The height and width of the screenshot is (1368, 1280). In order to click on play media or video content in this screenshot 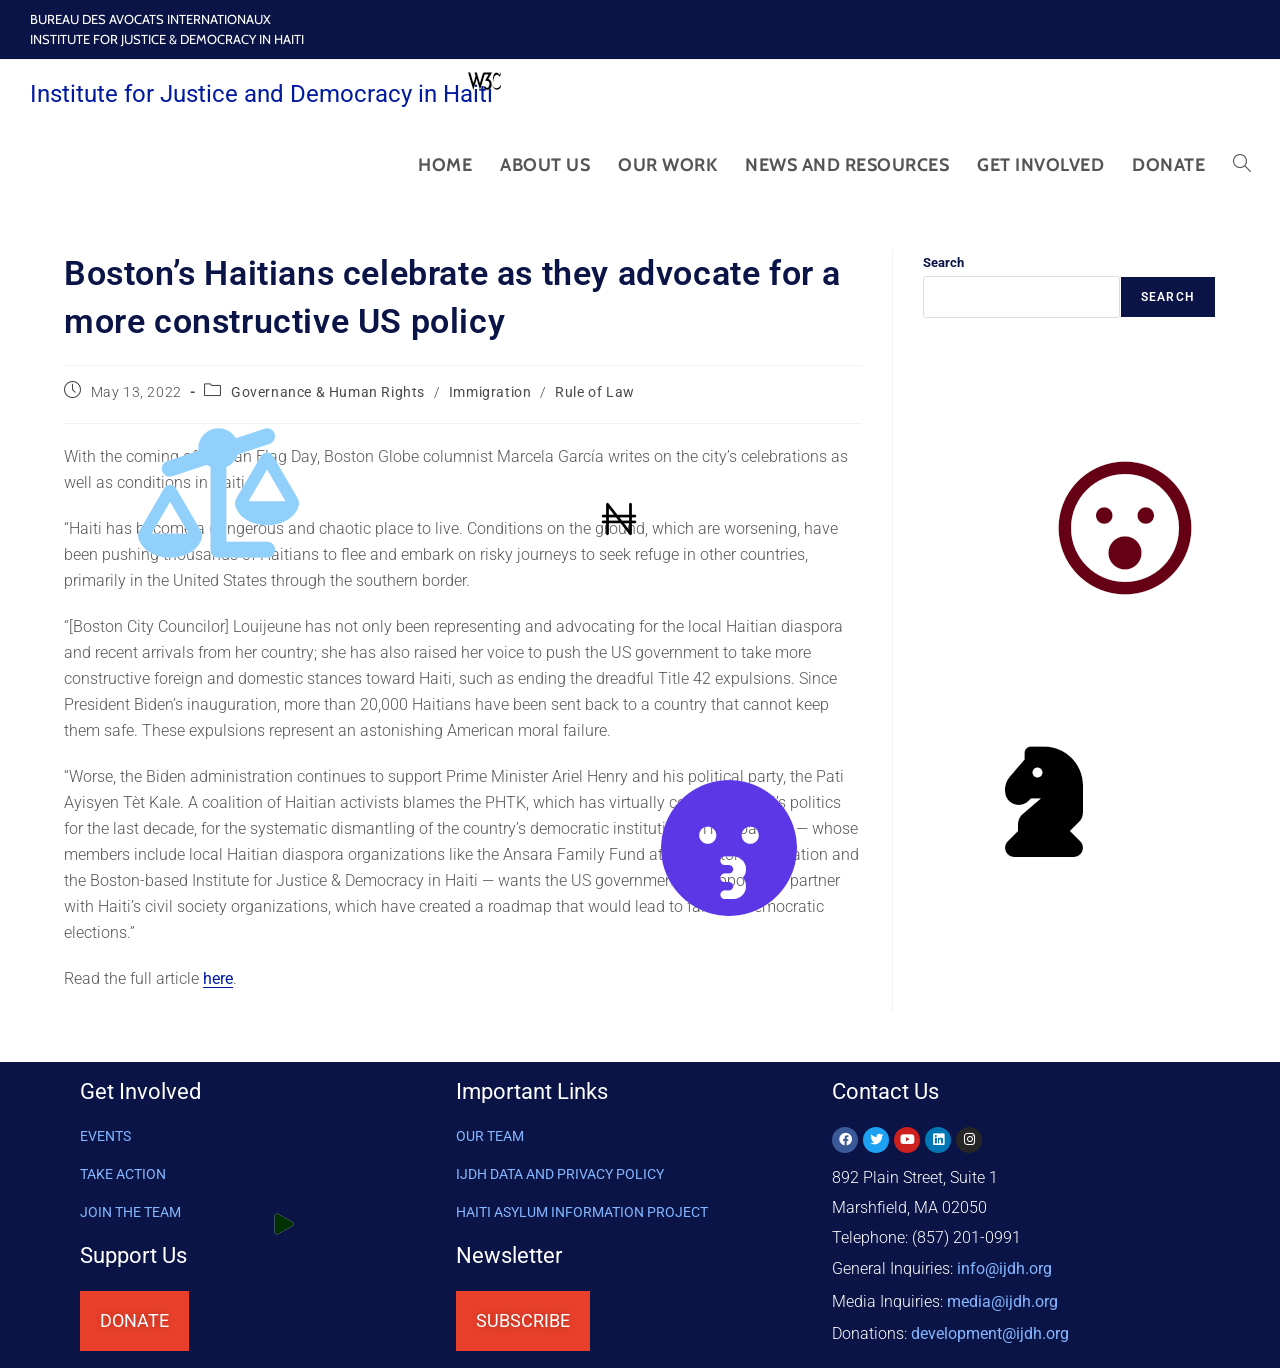, I will do `click(284, 1224)`.